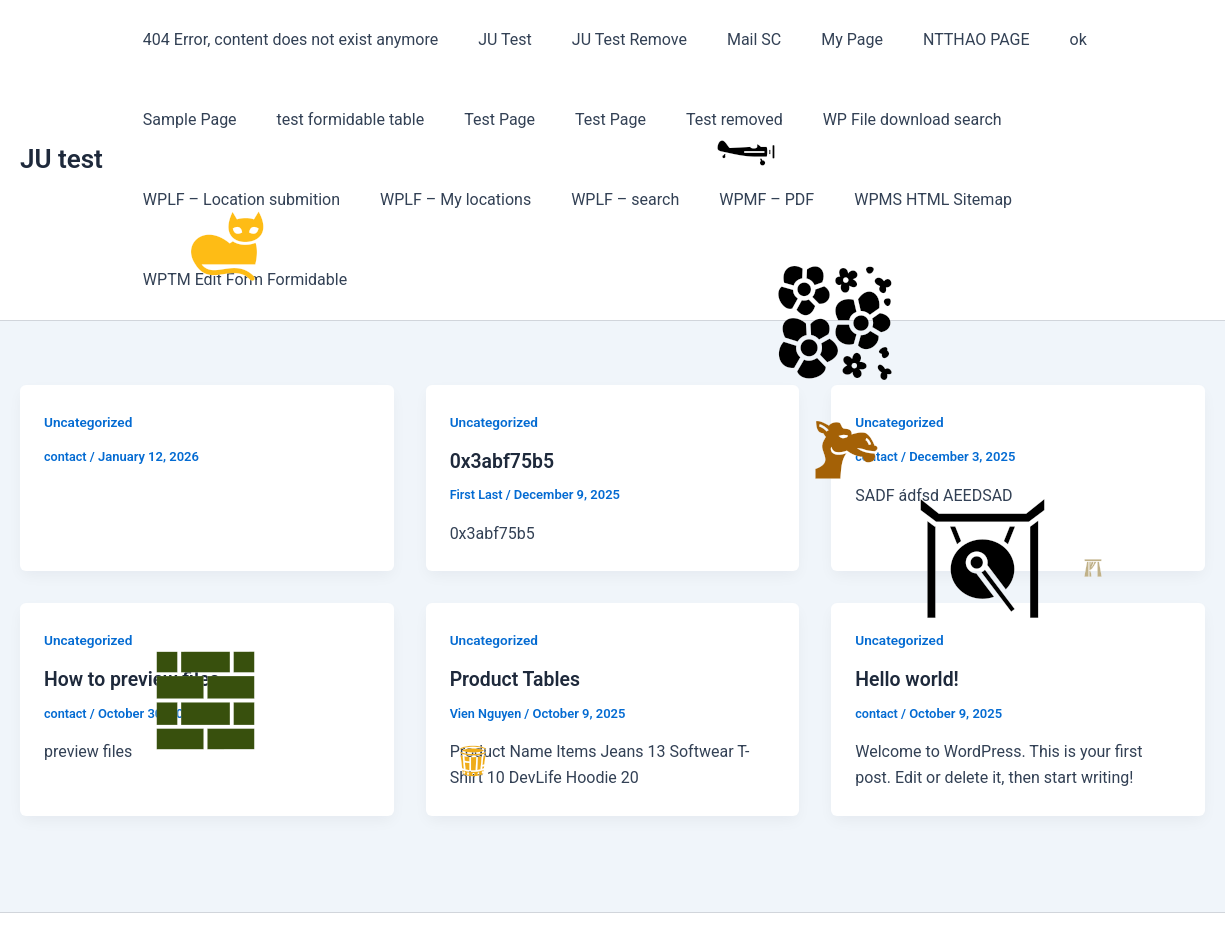  I want to click on empty inventory or storage container, so click(473, 756).